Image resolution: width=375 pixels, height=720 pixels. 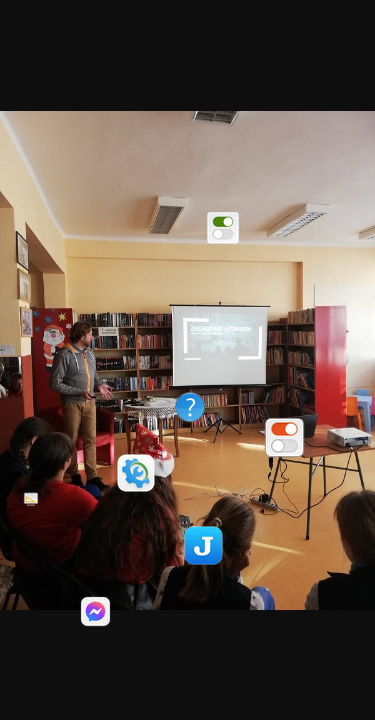 I want to click on access display settings and screen configuration, so click(x=31, y=499).